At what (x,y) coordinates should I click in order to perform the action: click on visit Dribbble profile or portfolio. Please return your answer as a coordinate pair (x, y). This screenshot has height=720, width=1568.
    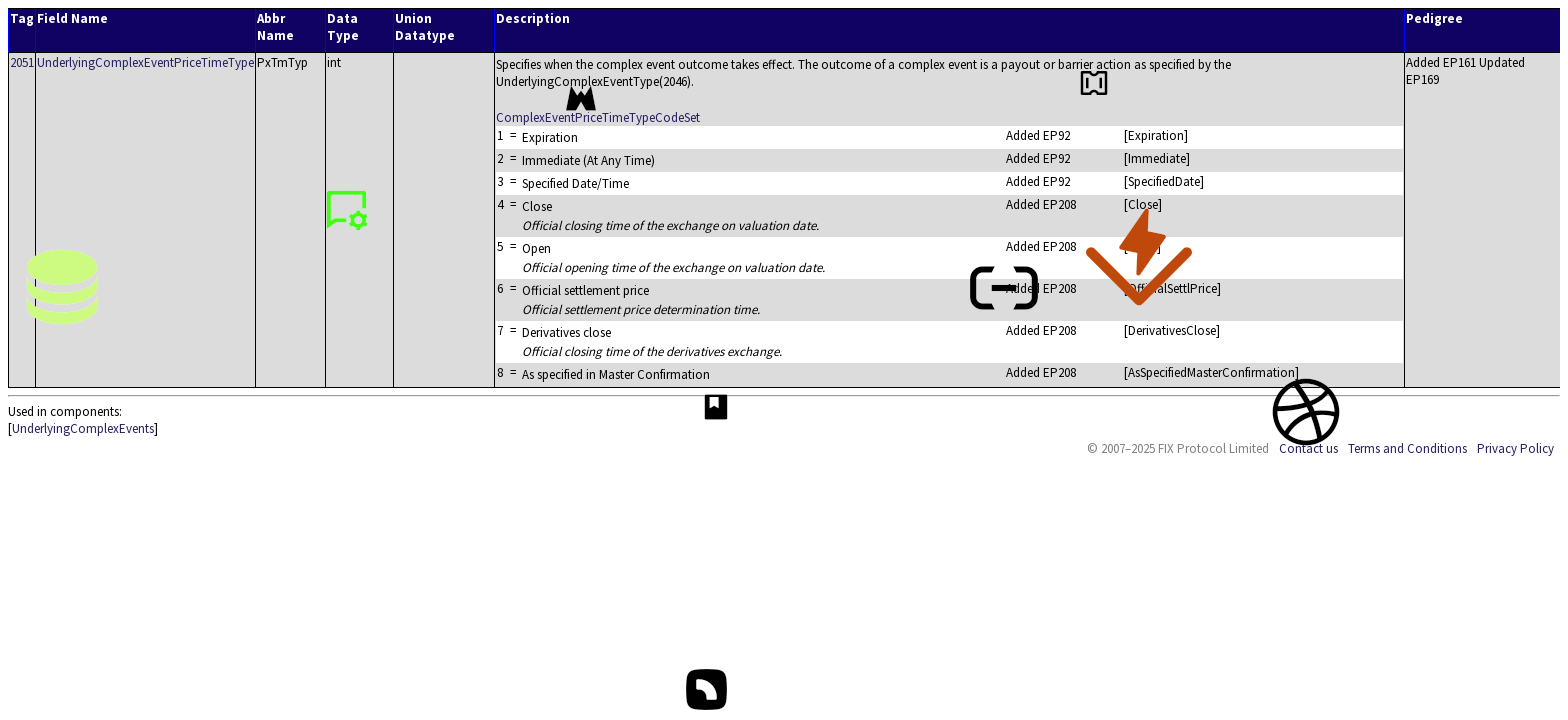
    Looking at the image, I should click on (1306, 412).